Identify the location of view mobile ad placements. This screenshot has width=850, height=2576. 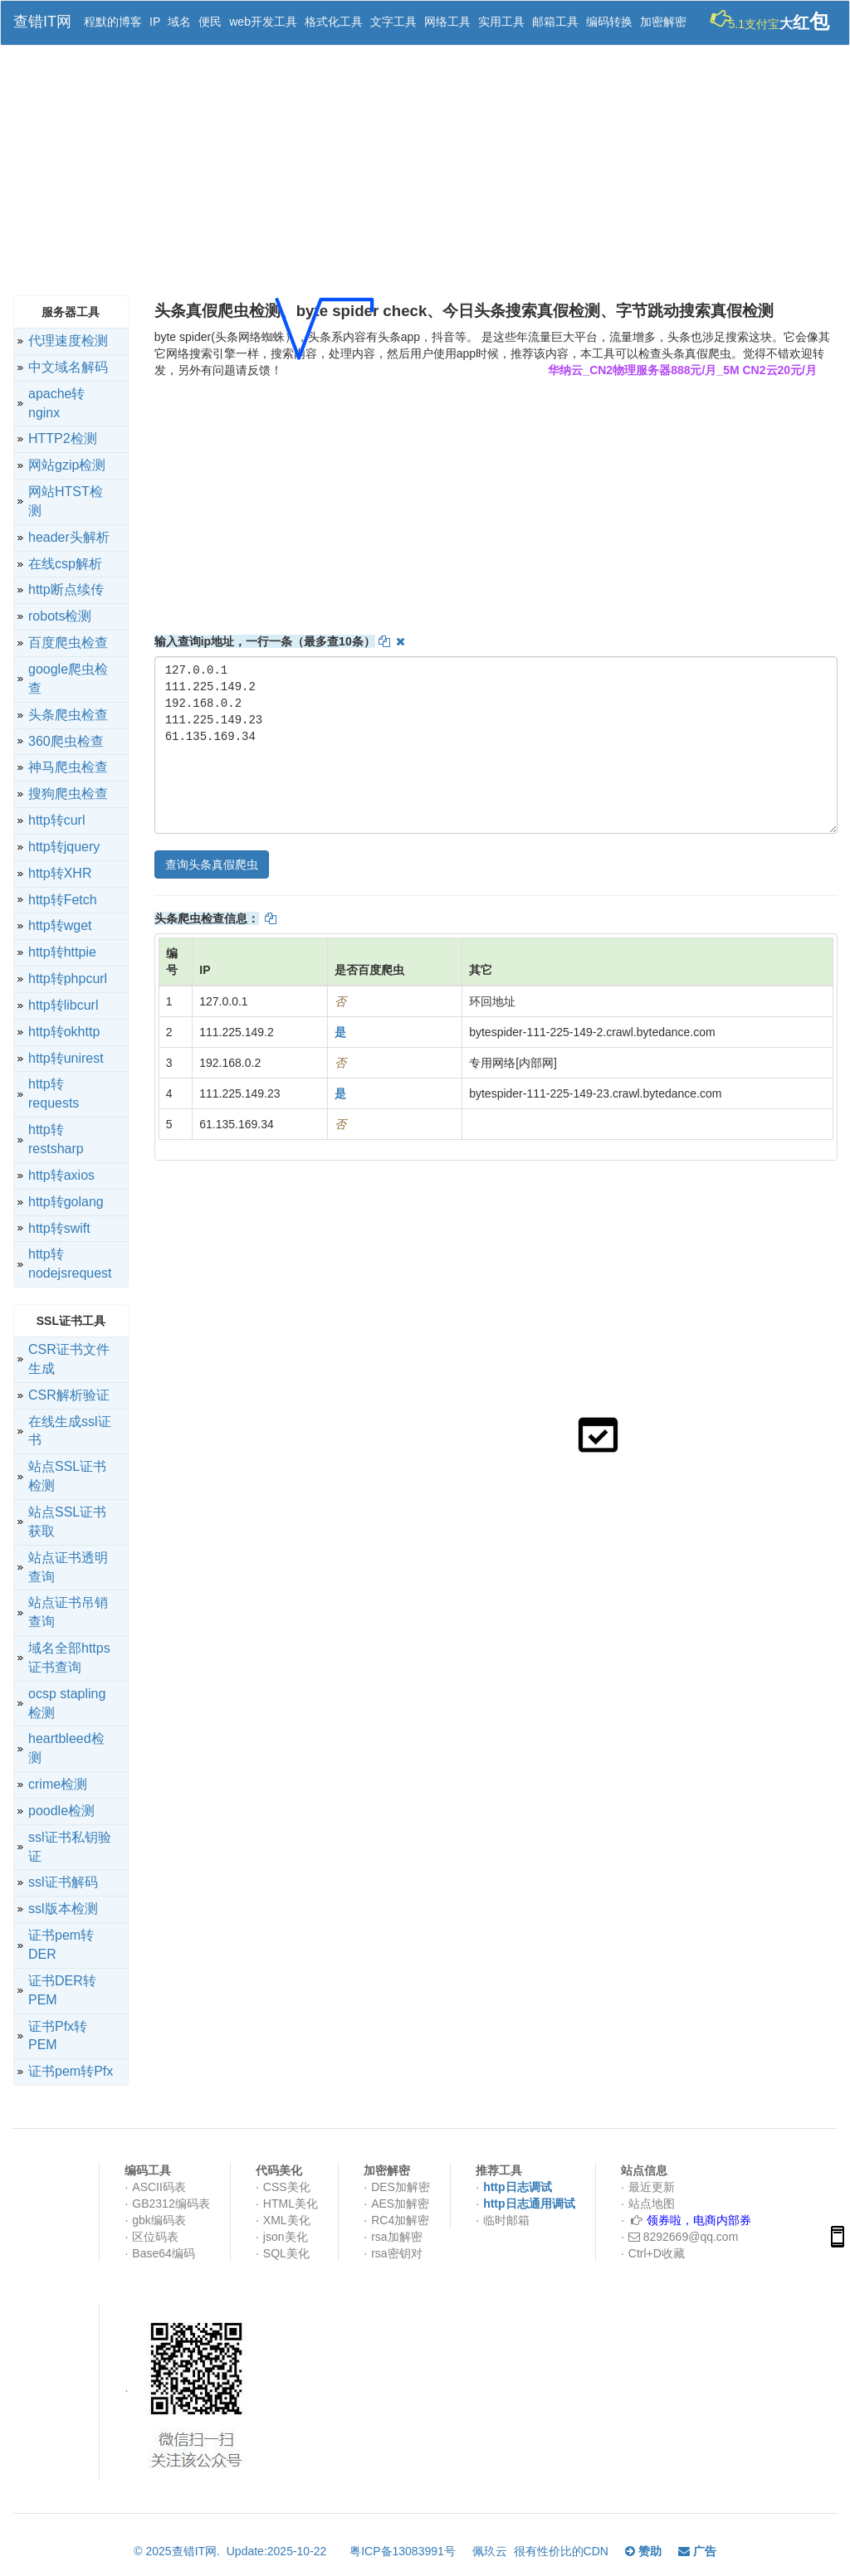
(838, 2237).